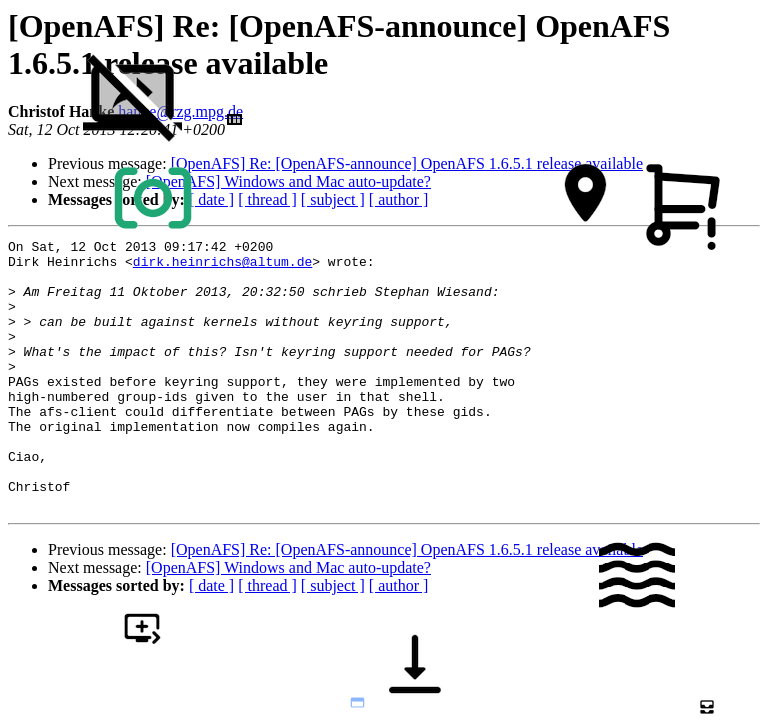  Describe the element at coordinates (415, 664) in the screenshot. I see `align content to the bottom edge` at that location.